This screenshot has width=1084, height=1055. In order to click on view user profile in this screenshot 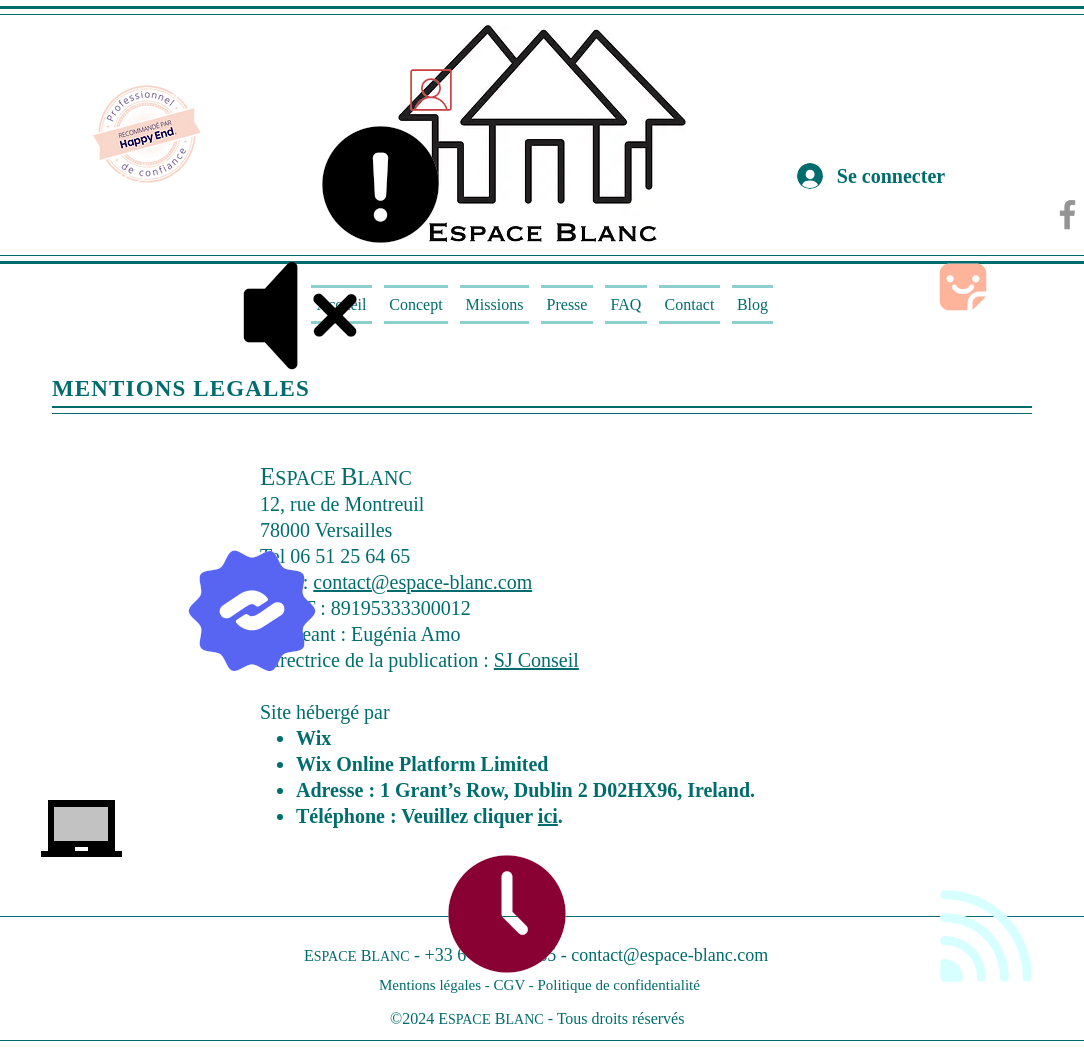, I will do `click(431, 90)`.